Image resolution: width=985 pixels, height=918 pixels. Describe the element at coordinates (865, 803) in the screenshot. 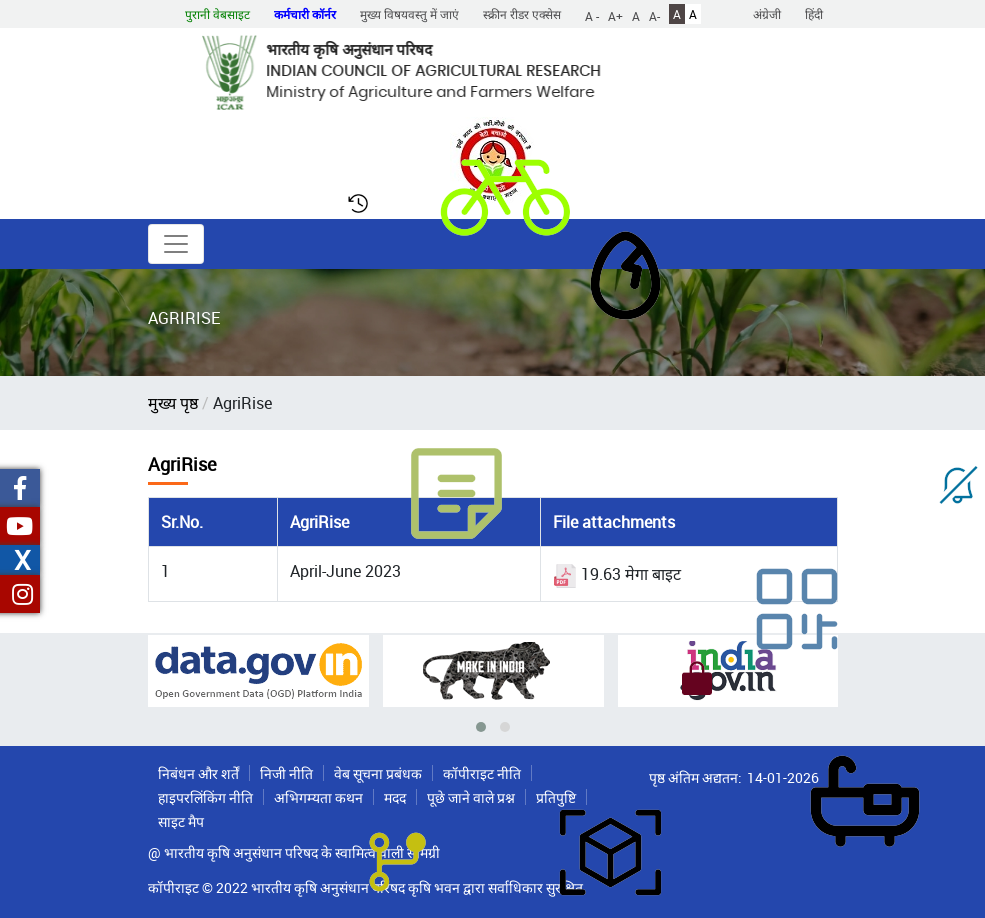

I see `indicates bathroom amenities available` at that location.